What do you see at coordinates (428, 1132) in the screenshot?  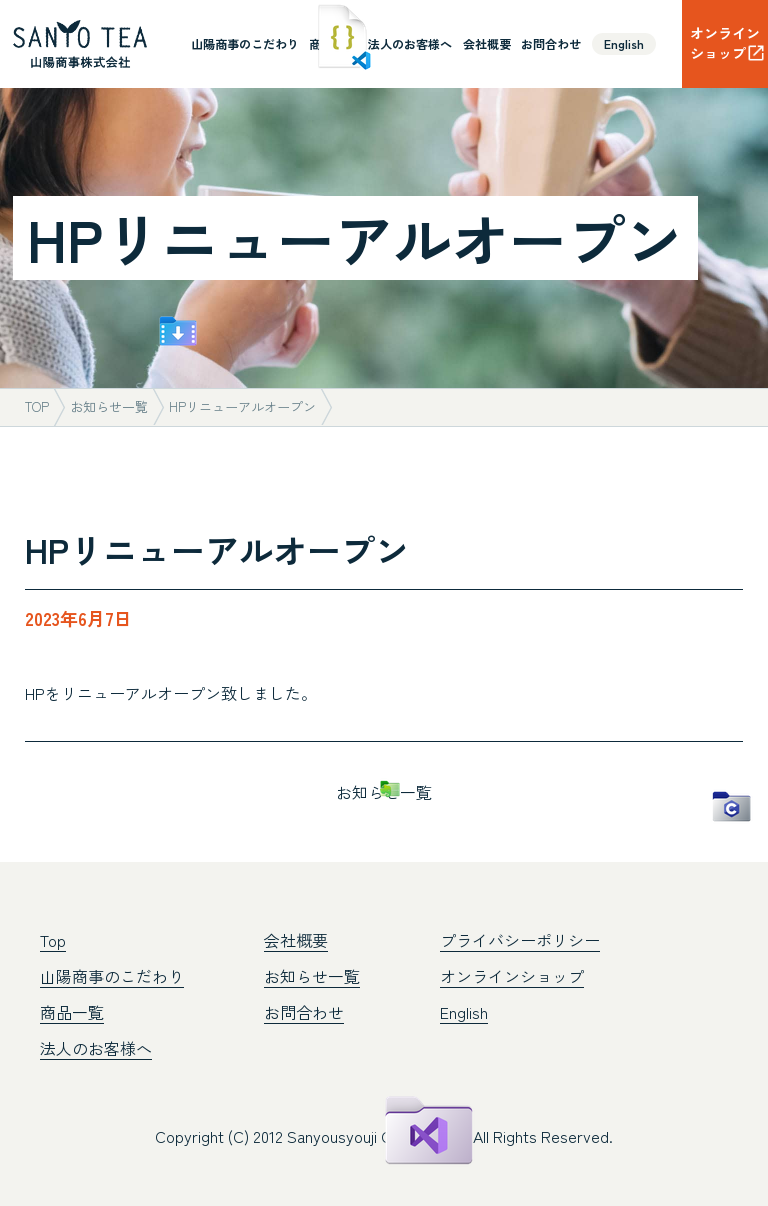 I see `open visual studio project files folder` at bounding box center [428, 1132].